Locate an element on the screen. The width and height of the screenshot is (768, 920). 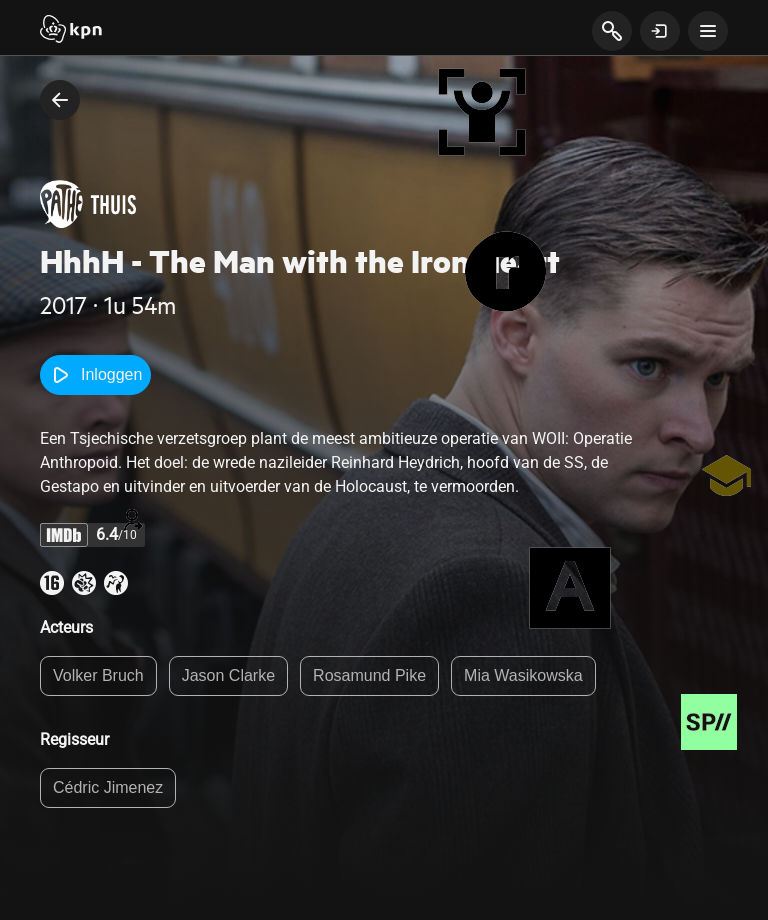
enable character recognition or OCR is located at coordinates (570, 588).